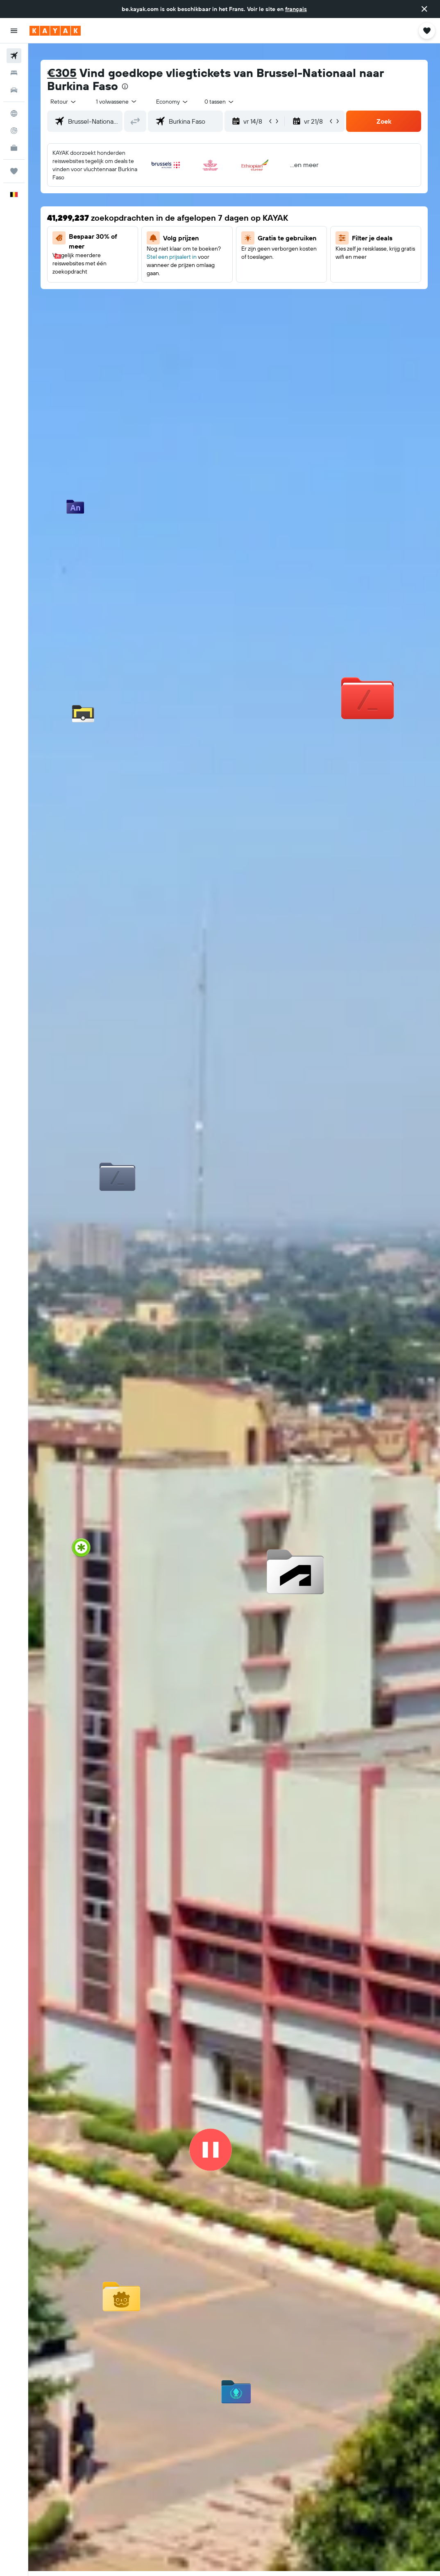 The height and width of the screenshot is (2576, 440). What do you see at coordinates (117, 1176) in the screenshot?
I see `access the root directory` at bounding box center [117, 1176].